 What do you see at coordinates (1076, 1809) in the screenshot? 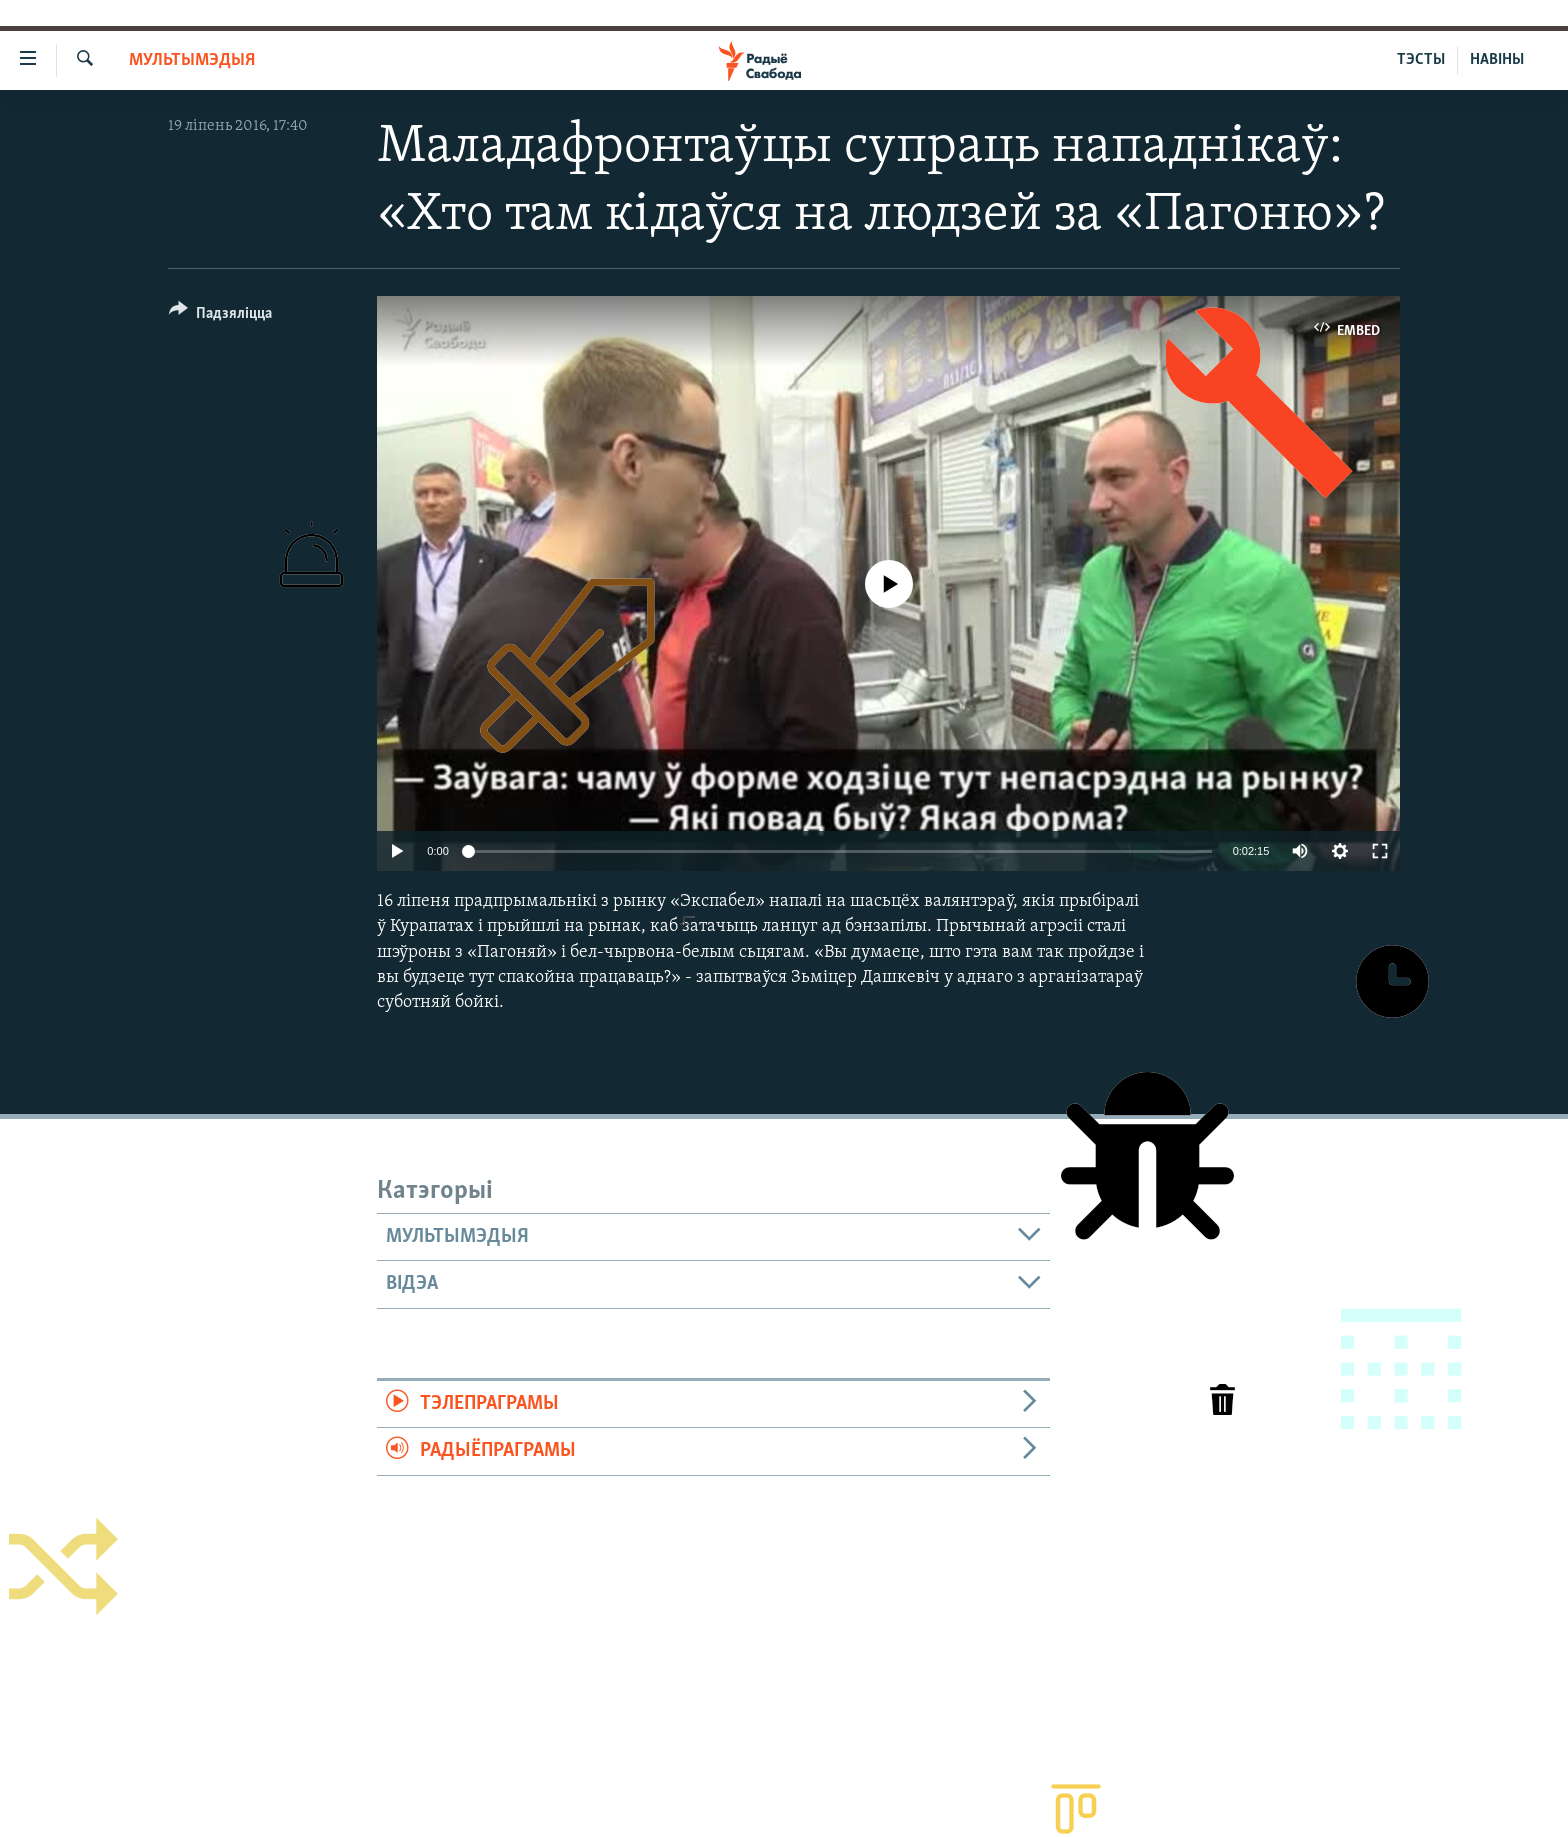
I see `align items to the top edge` at bounding box center [1076, 1809].